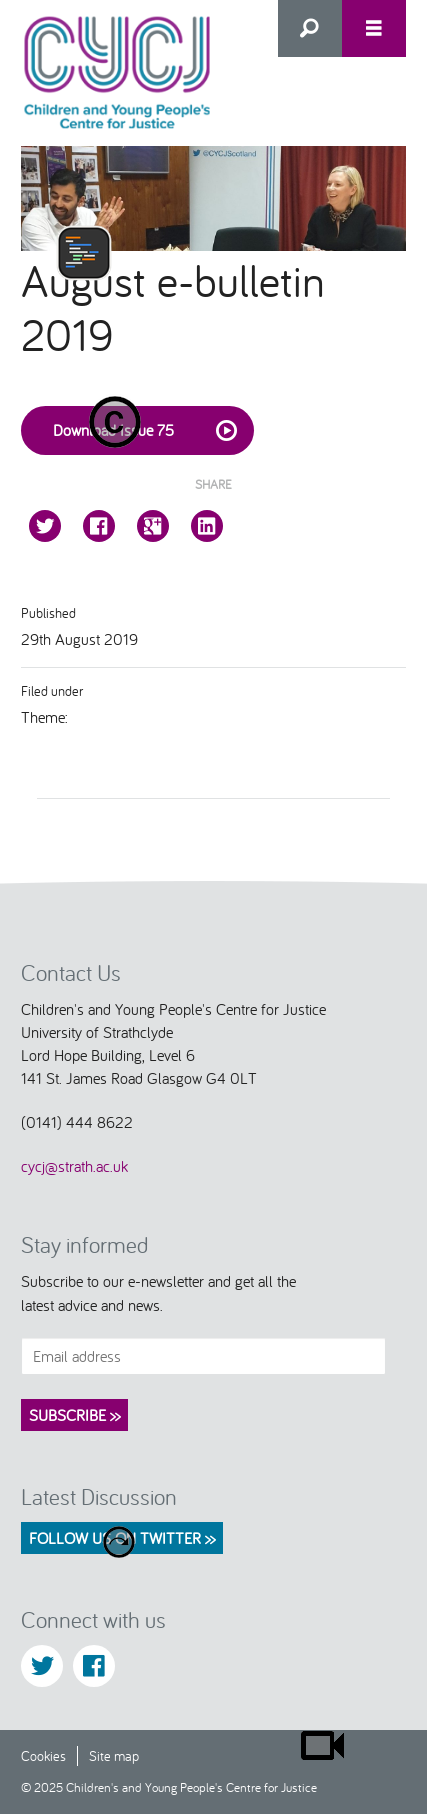  Describe the element at coordinates (119, 1542) in the screenshot. I see `skip to the next scheduled item or plan` at that location.